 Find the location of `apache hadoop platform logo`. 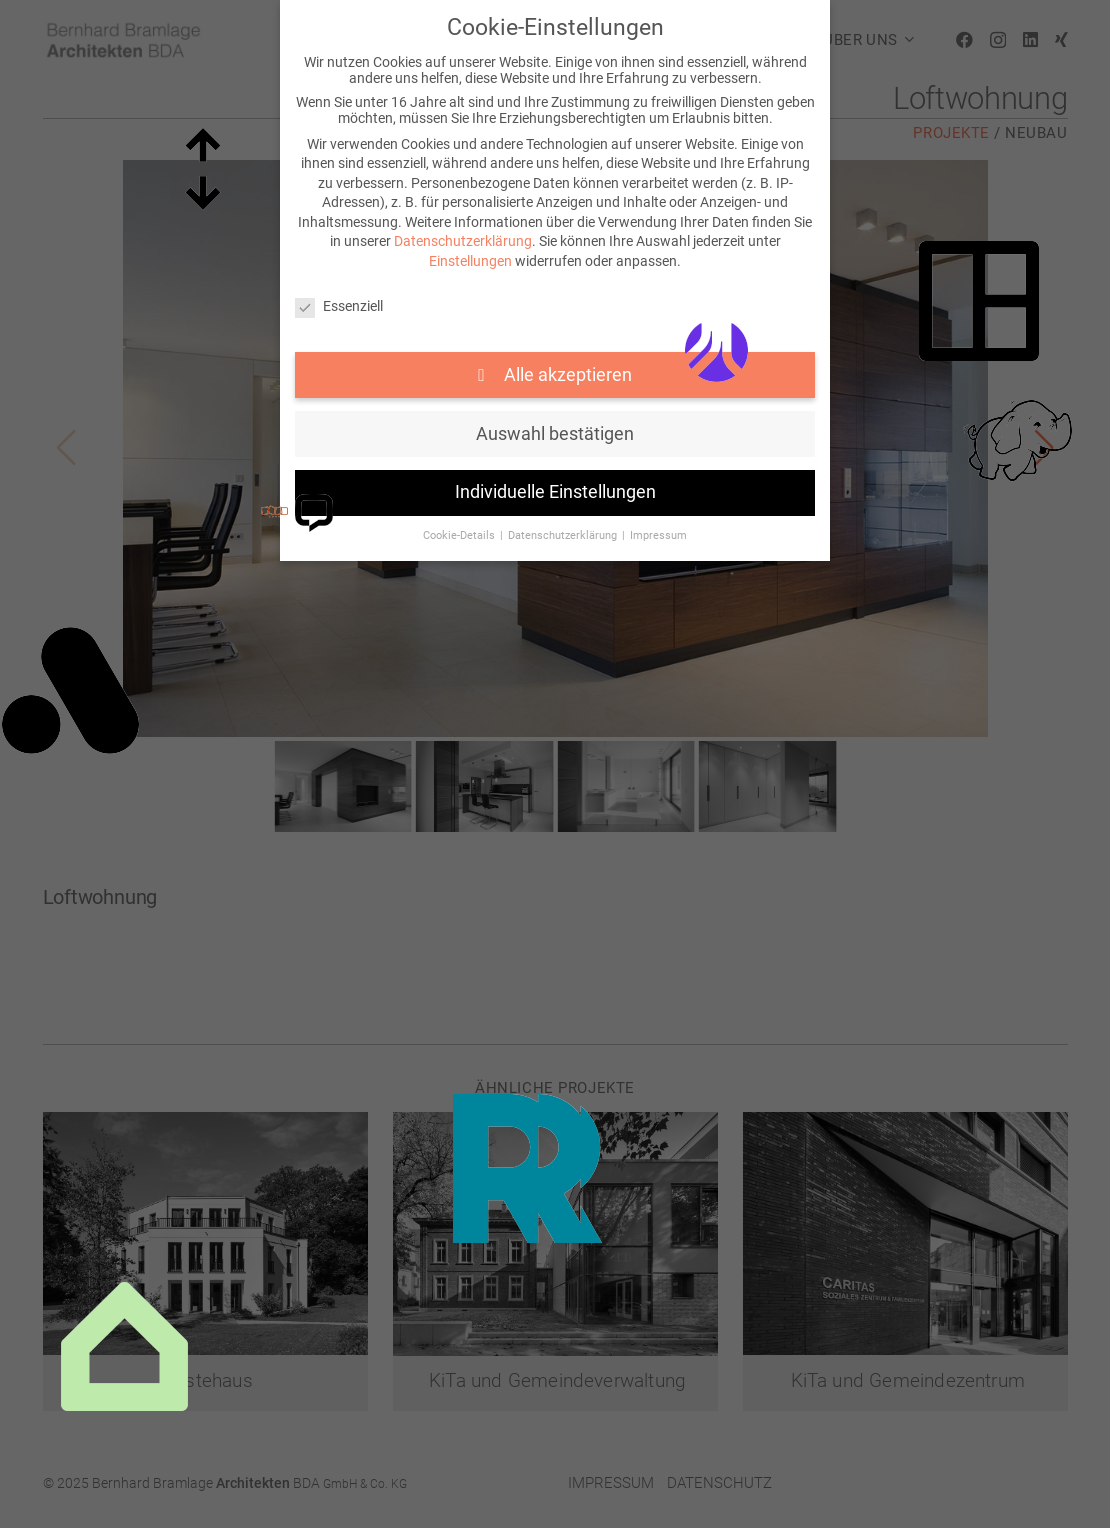

apache hadoop platform logo is located at coordinates (1017, 440).